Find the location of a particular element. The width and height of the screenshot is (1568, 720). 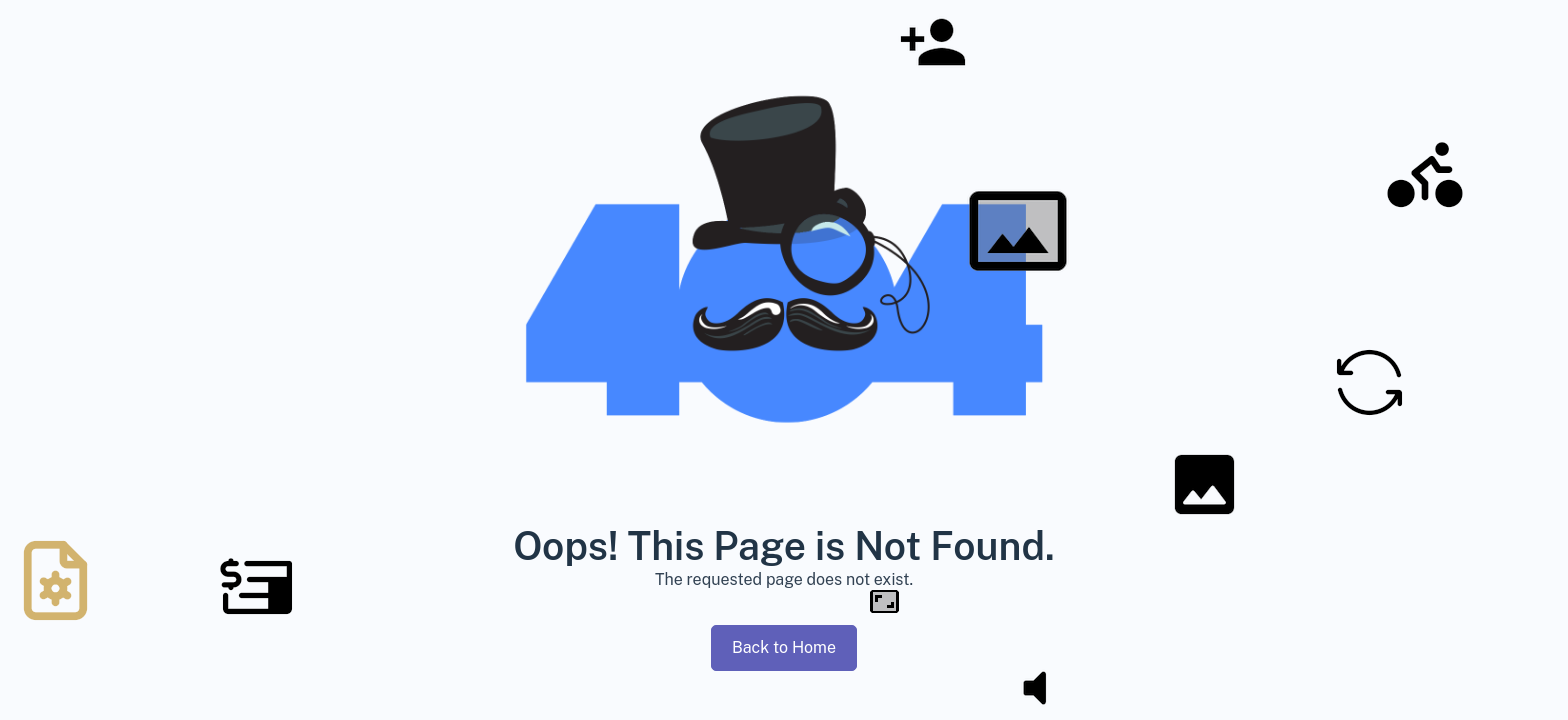

access file settings or preferences is located at coordinates (55, 580).